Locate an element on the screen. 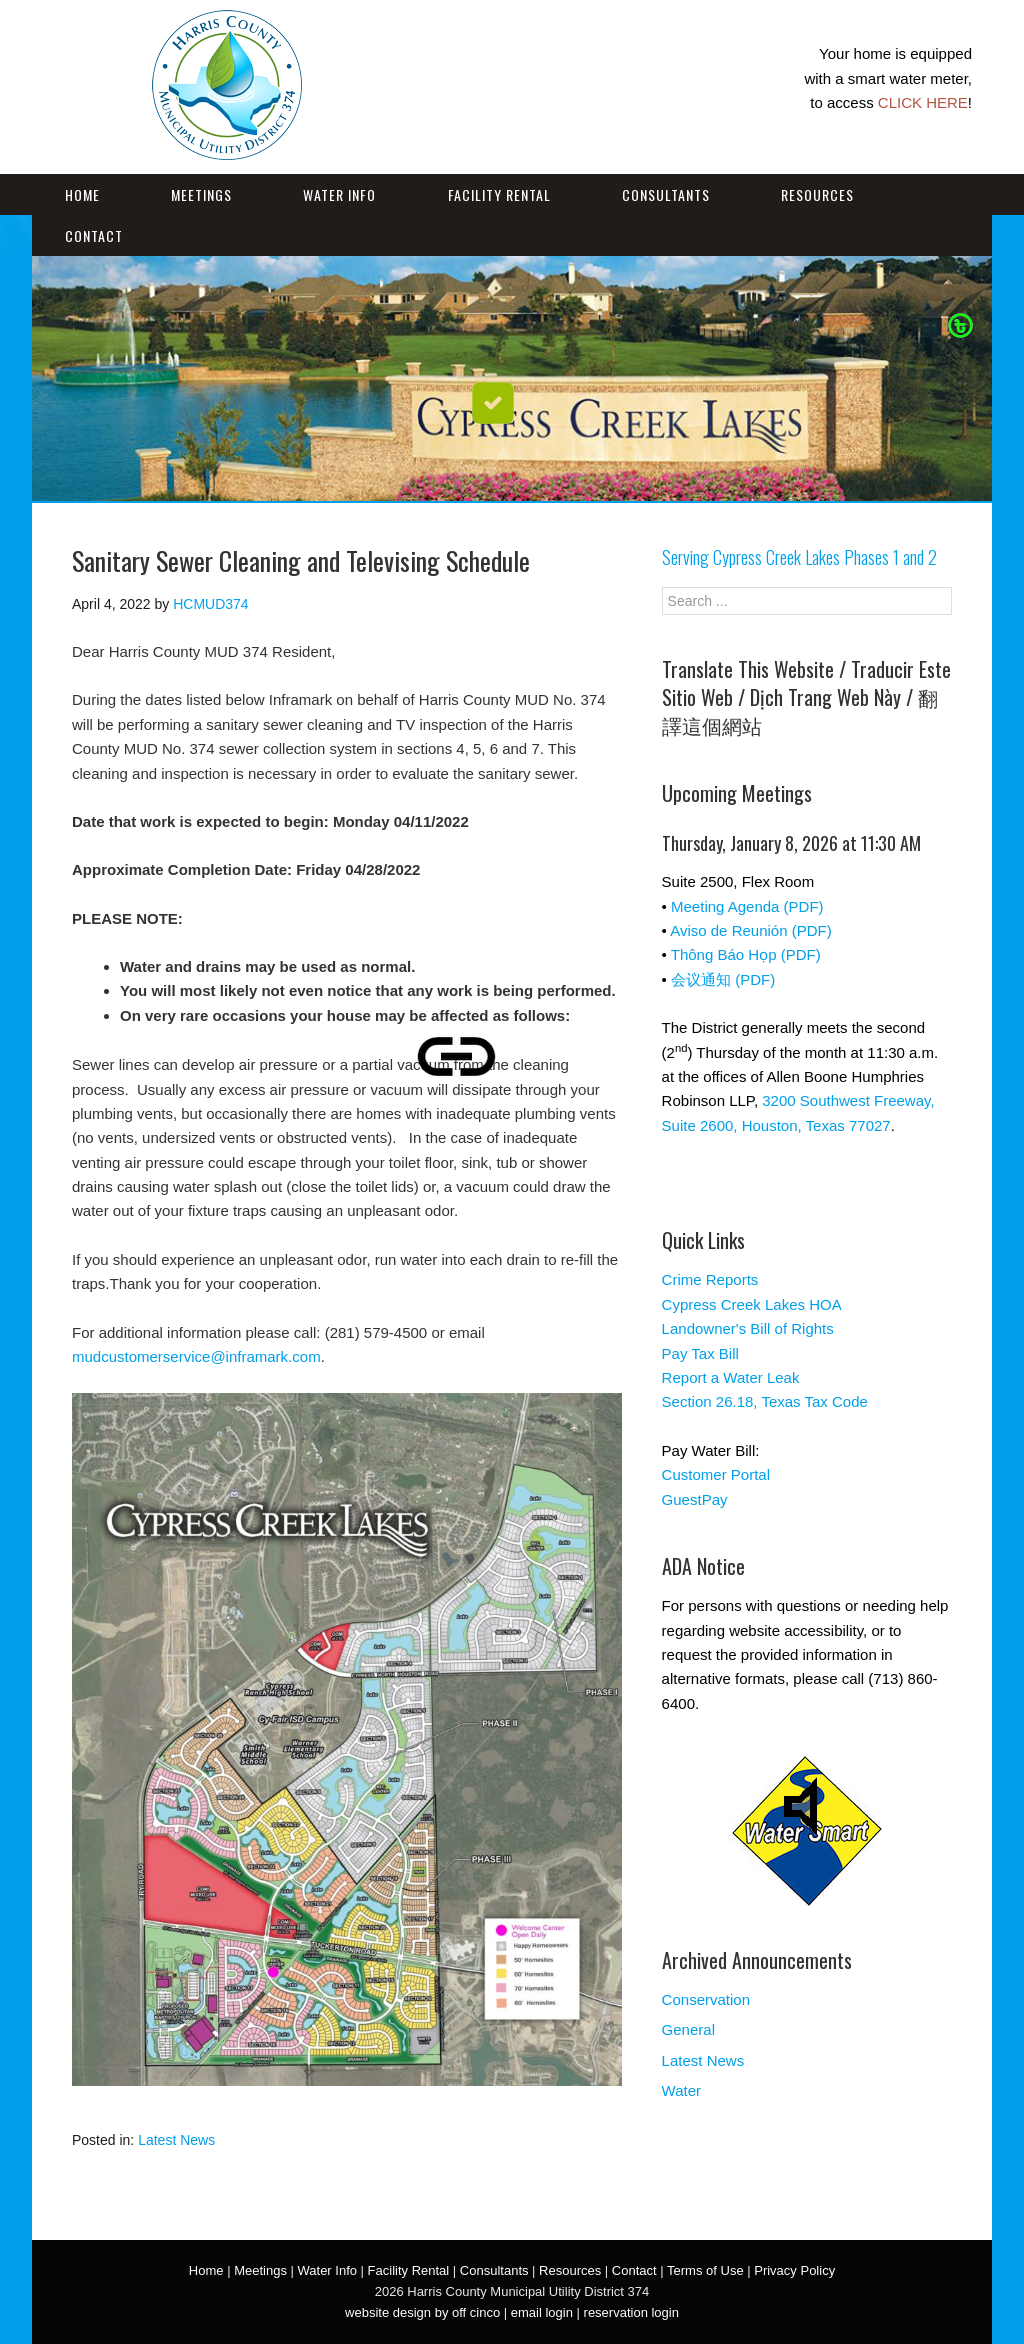 This screenshot has width=1024, height=2344. copy or share a link is located at coordinates (456, 1056).